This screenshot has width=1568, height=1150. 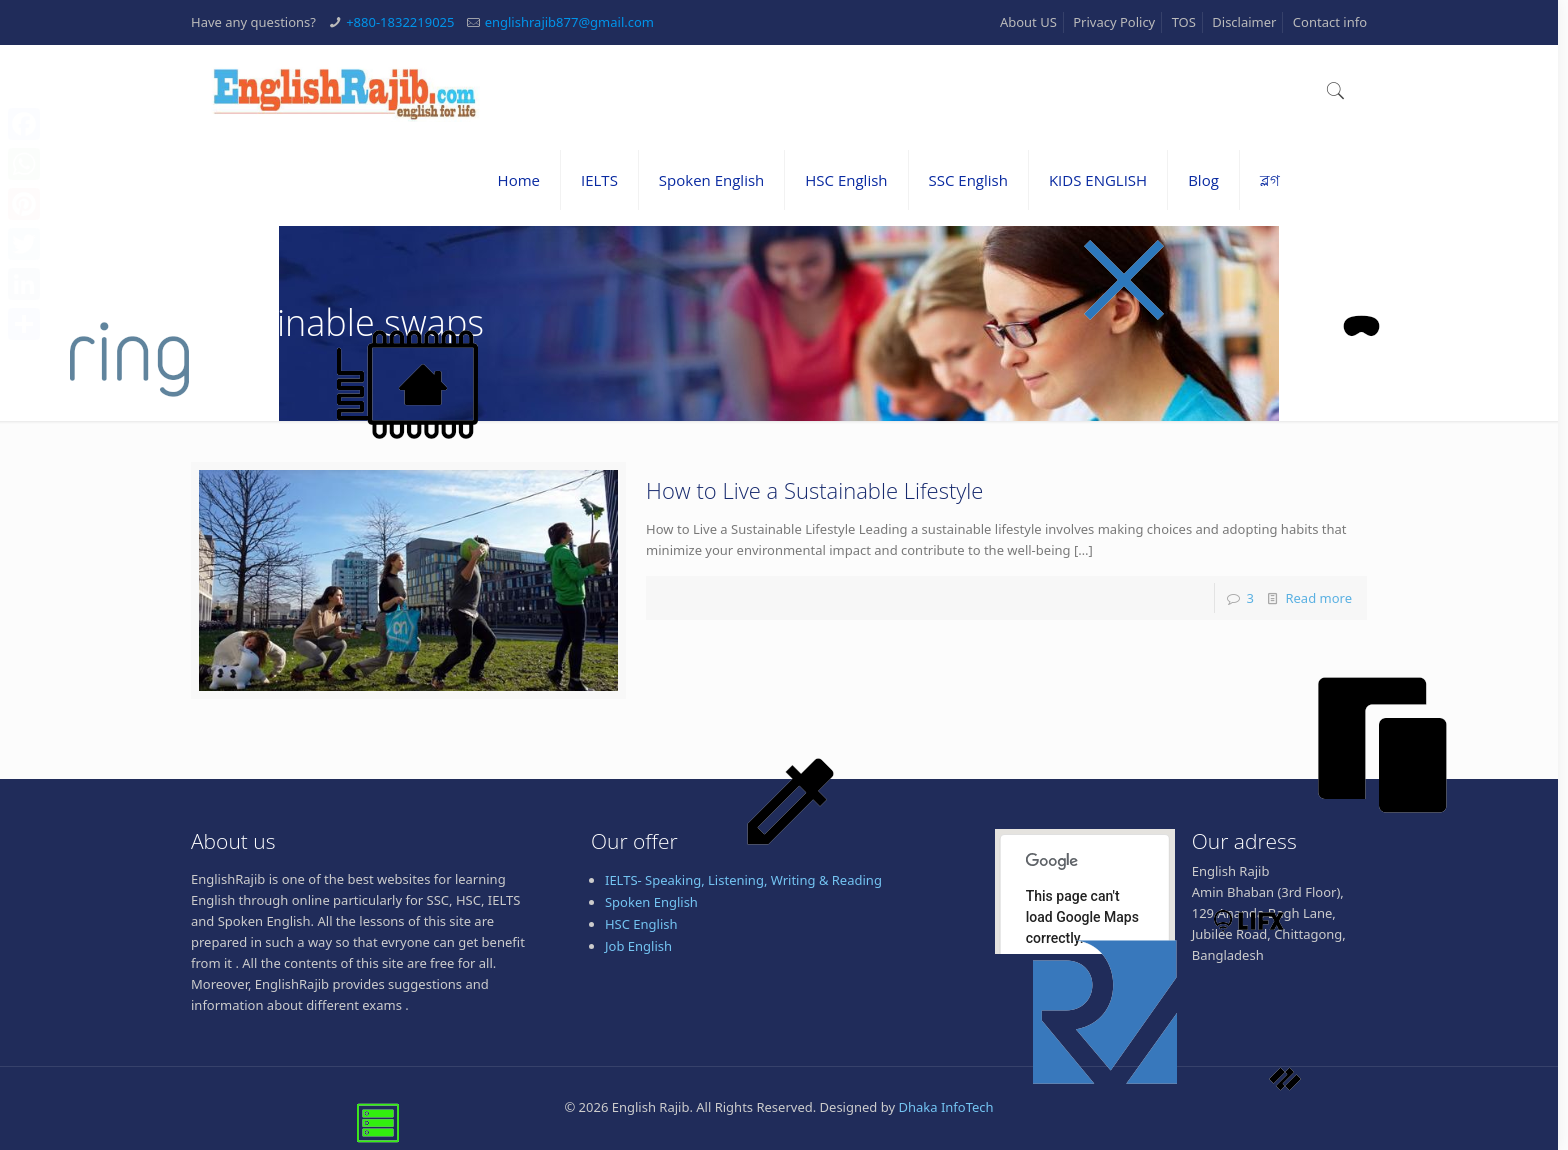 What do you see at coordinates (1361, 325) in the screenshot?
I see `access virtual reality or immersive mode` at bounding box center [1361, 325].